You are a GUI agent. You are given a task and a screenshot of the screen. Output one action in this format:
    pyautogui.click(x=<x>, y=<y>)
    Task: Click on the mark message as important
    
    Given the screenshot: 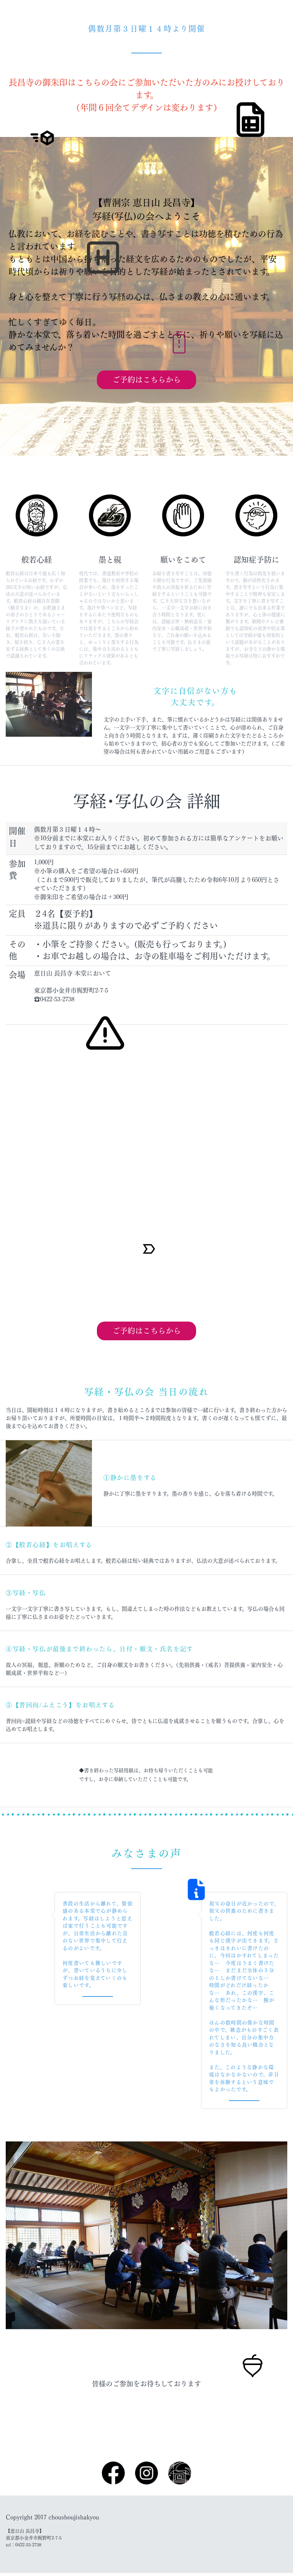 What is the action you would take?
    pyautogui.click(x=149, y=1249)
    